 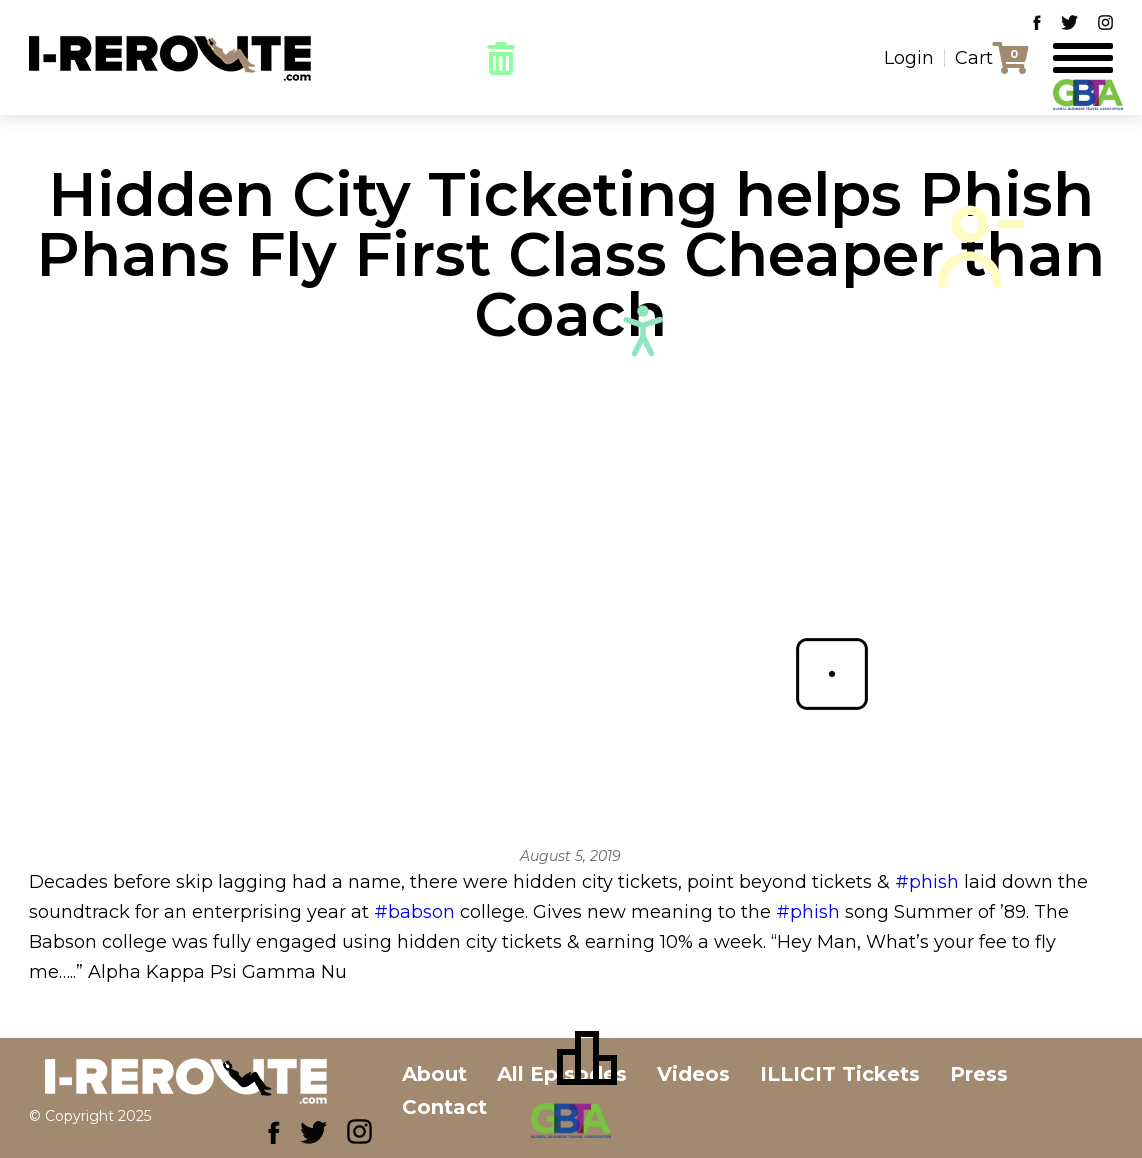 I want to click on remove a contact or friend, so click(x=979, y=247).